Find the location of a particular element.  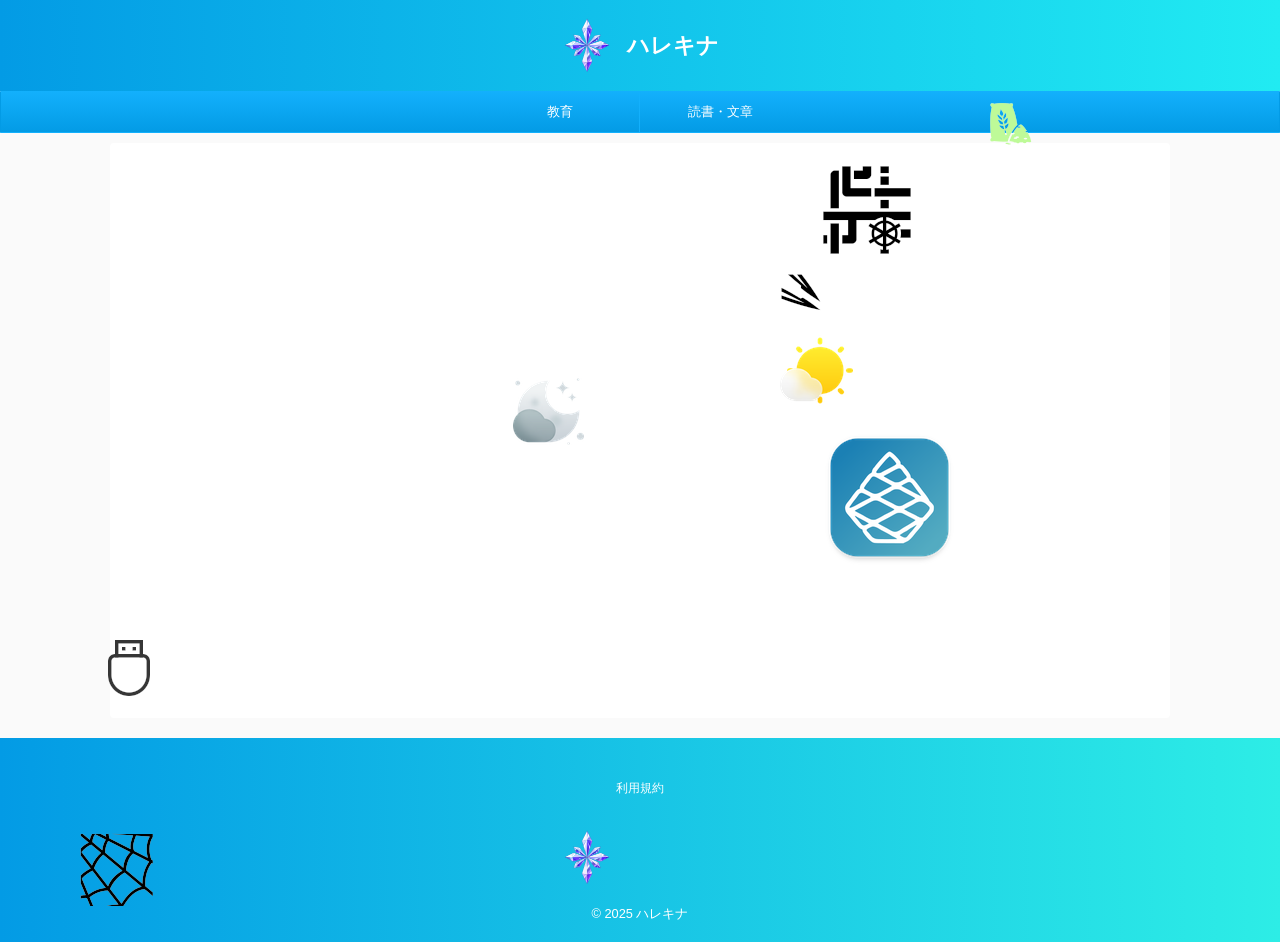

indicates an abandoned or inactive section is located at coordinates (117, 870).